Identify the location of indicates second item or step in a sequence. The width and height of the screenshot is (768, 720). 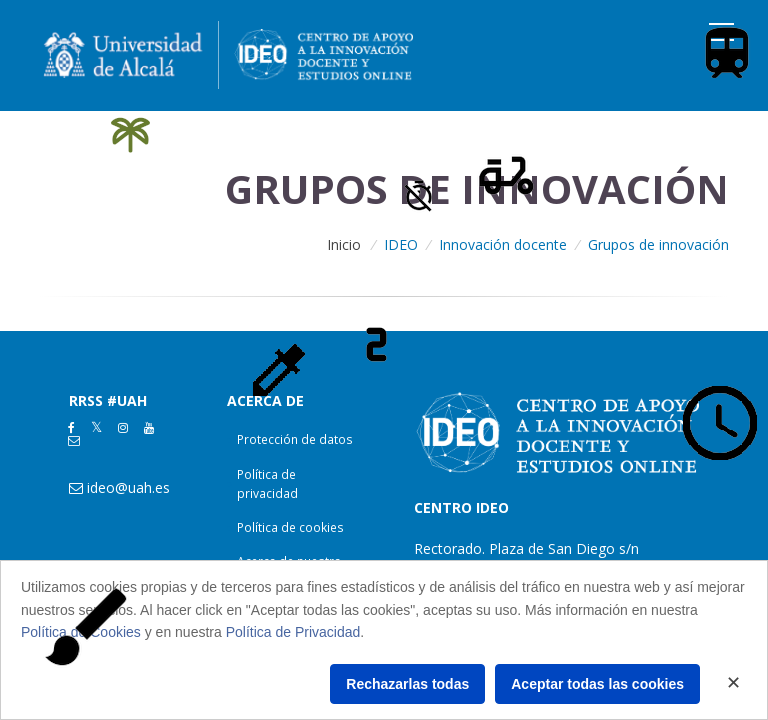
(376, 344).